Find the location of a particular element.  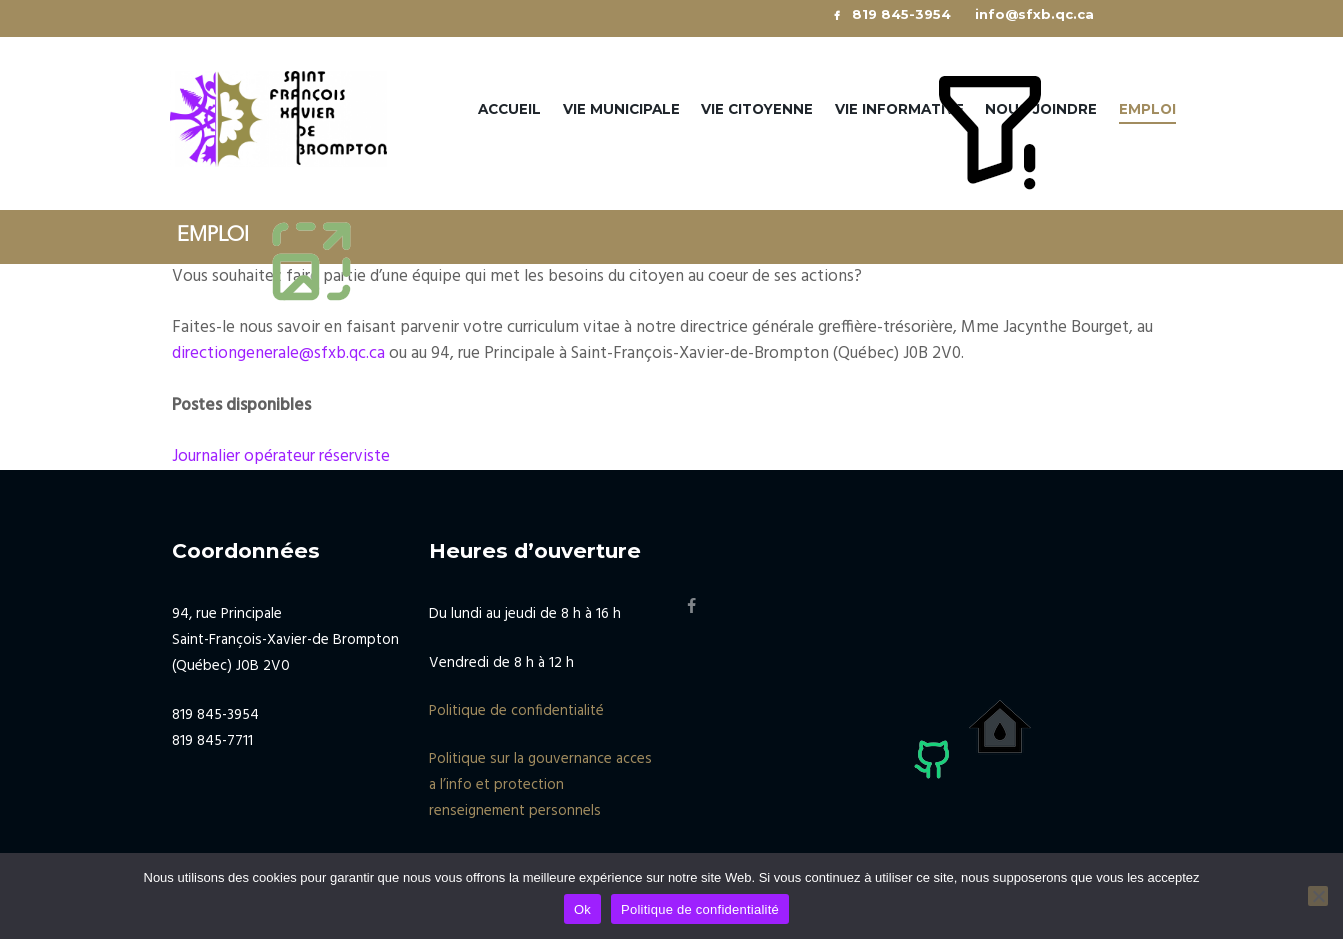

report water damage to a property is located at coordinates (1000, 728).